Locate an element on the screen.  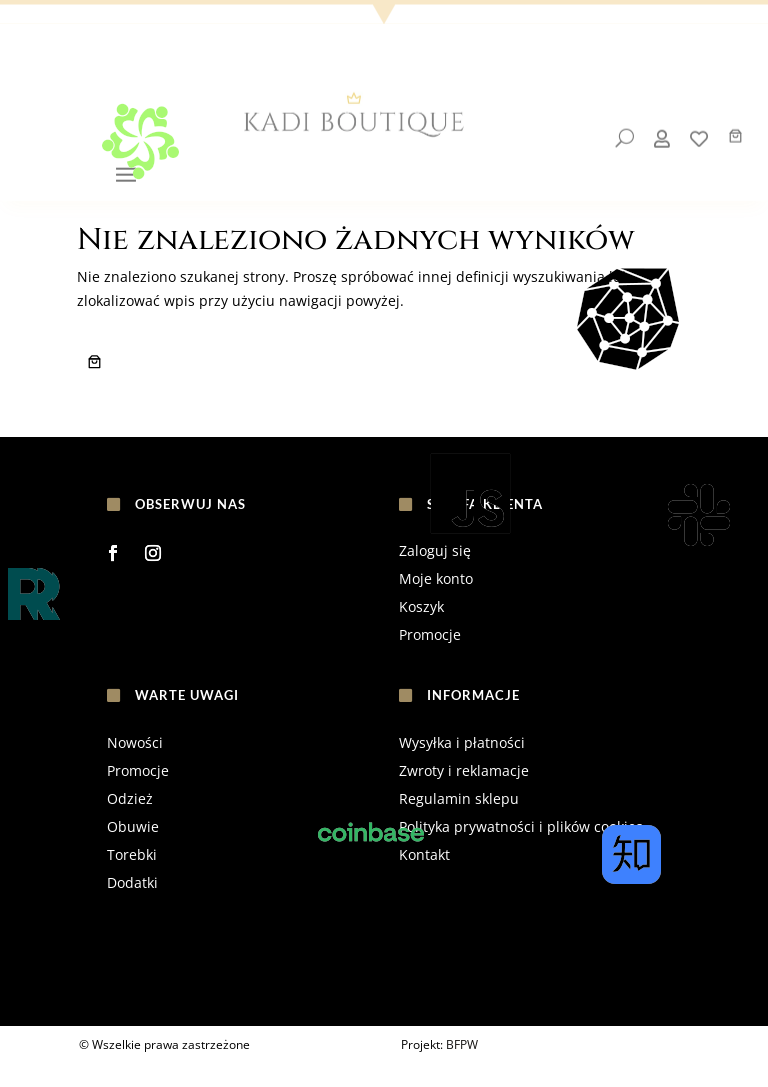
almalinux operating system logo is located at coordinates (140, 141).